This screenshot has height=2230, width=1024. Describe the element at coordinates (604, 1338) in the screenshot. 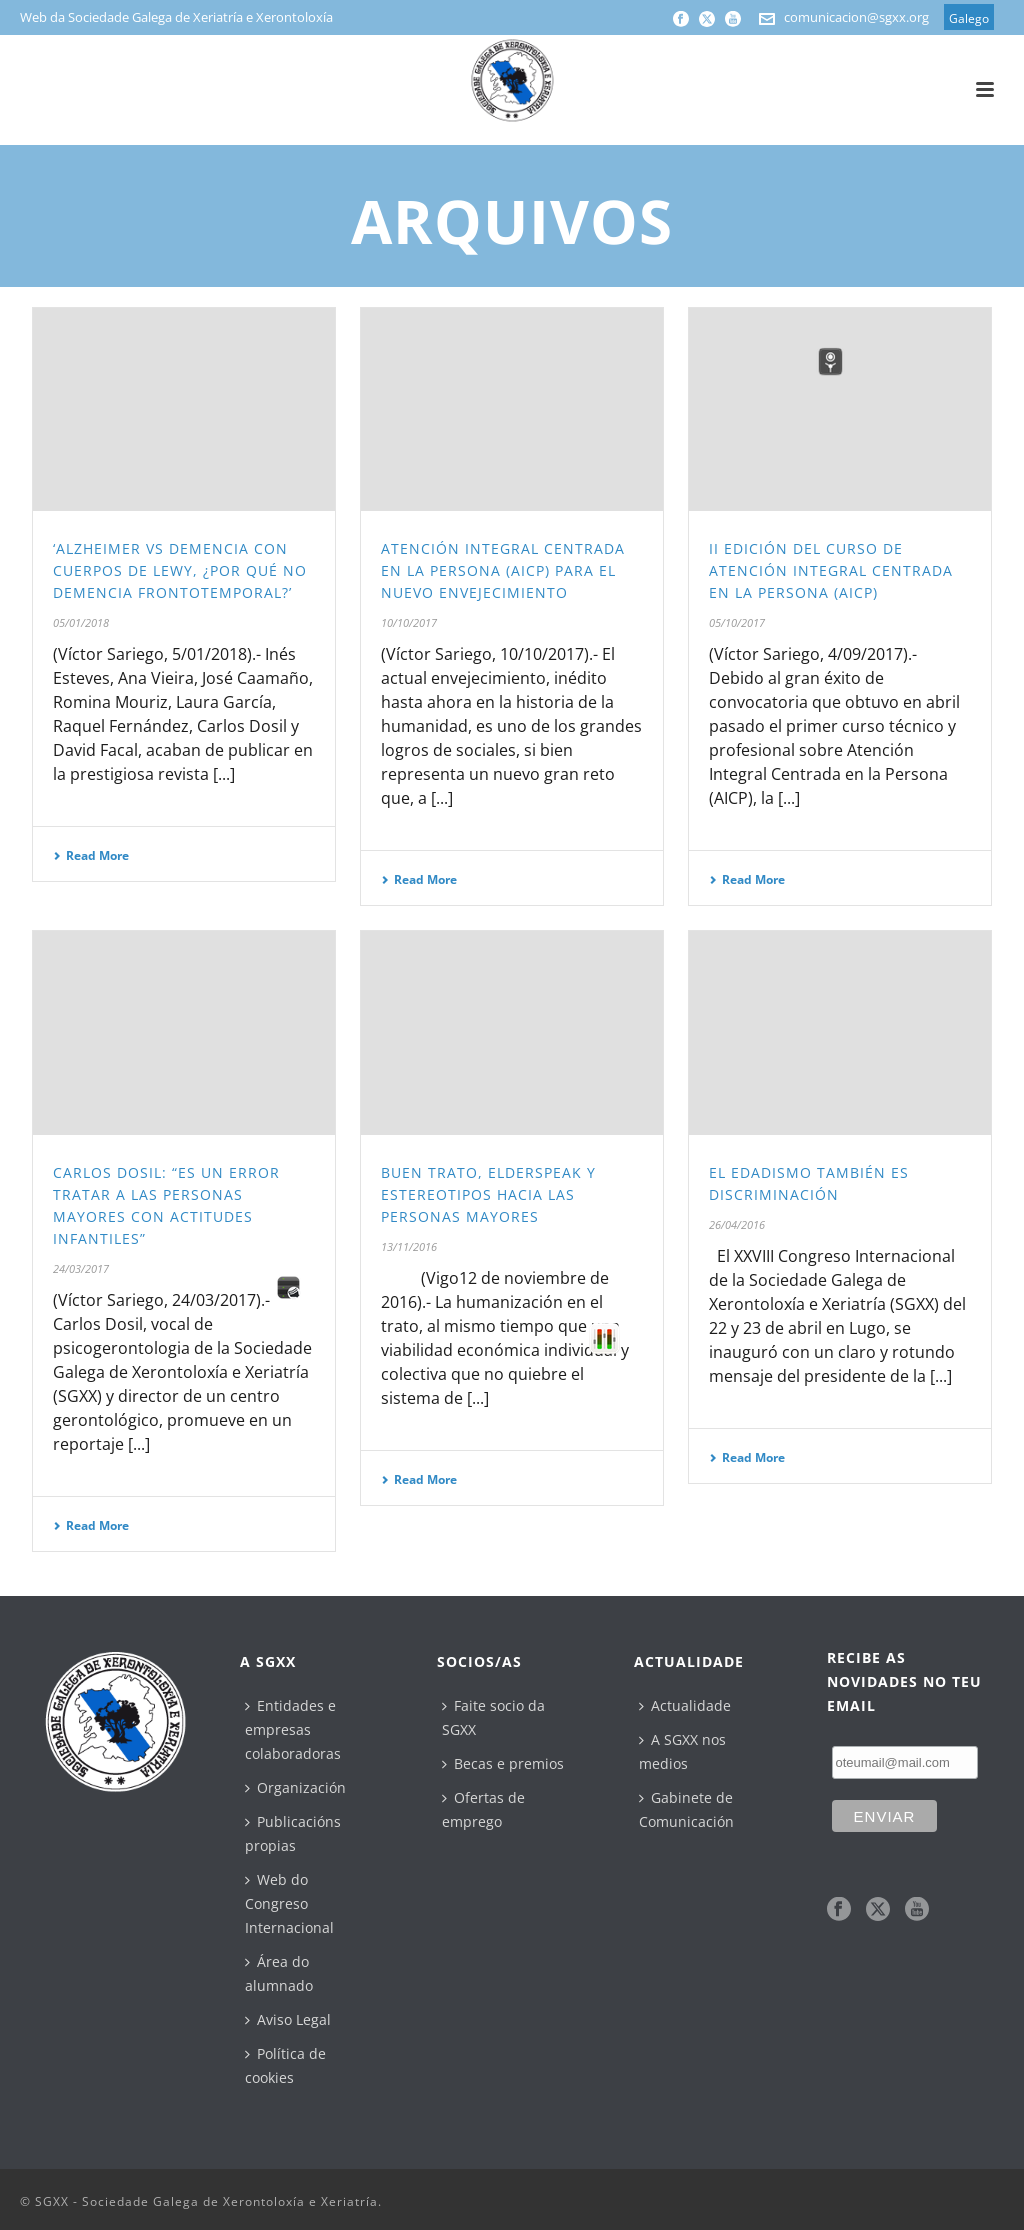

I see `open mudita24 audio mixer application` at that location.